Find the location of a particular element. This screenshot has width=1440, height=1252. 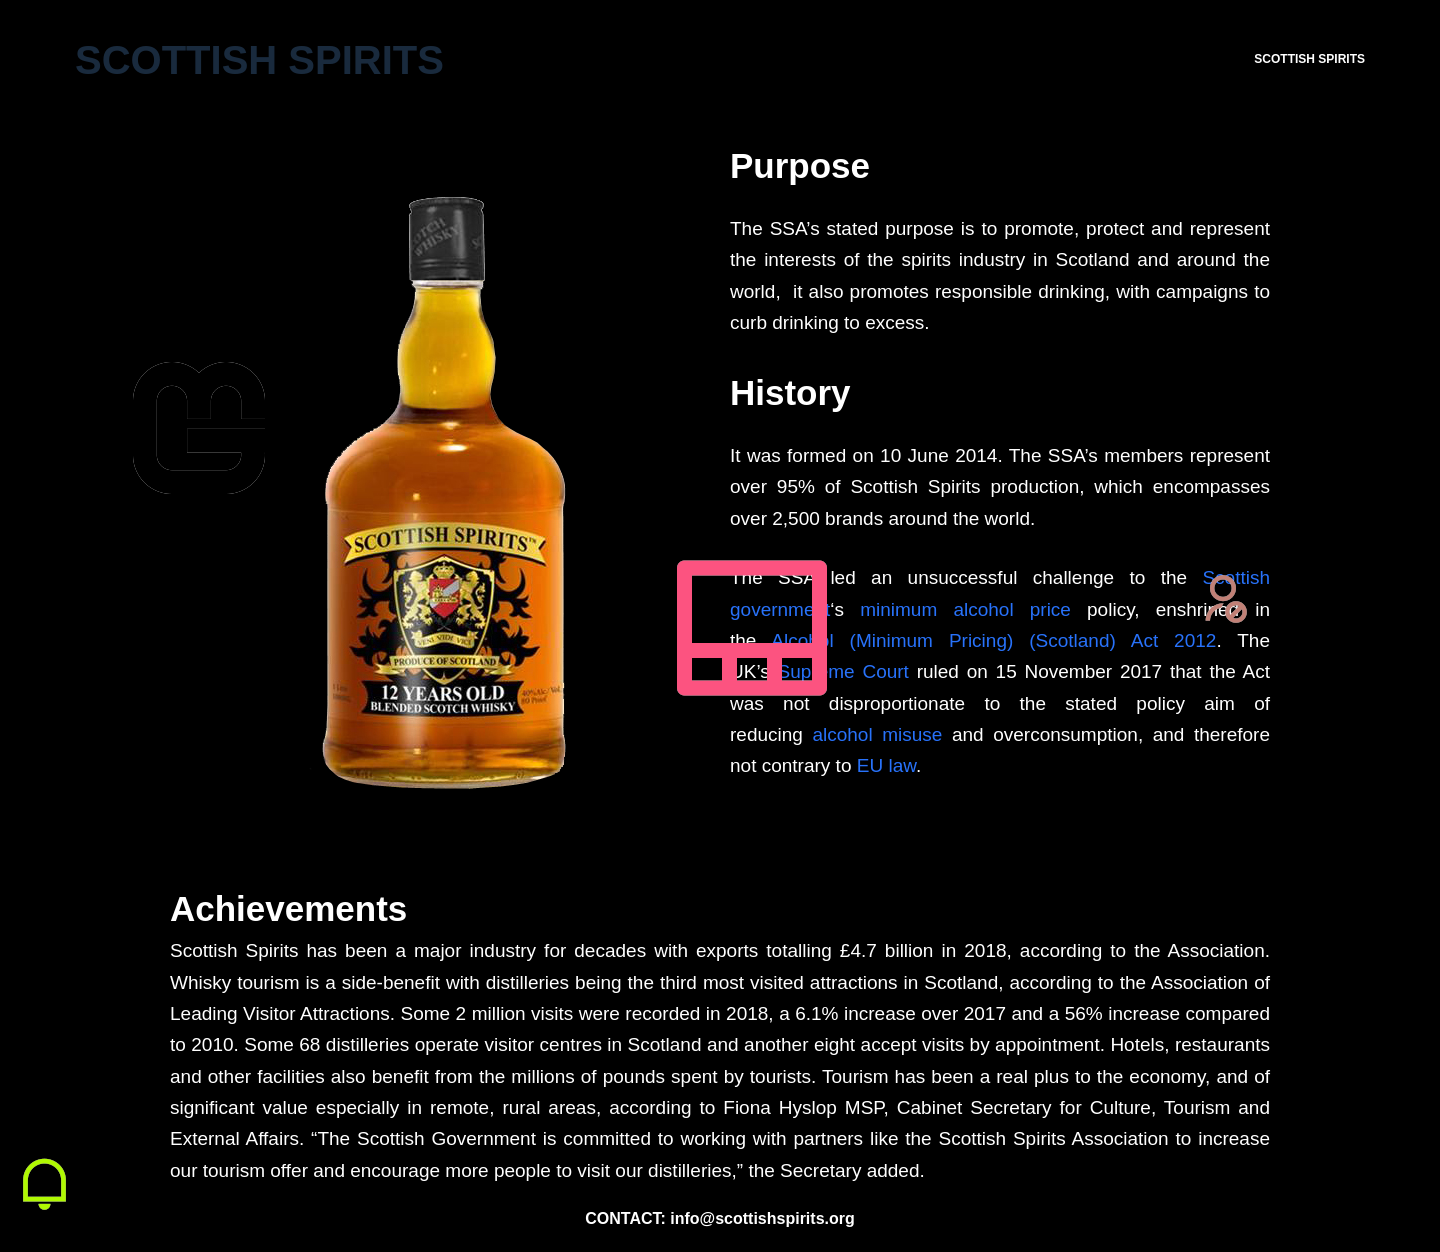

switch to slideshow view mode is located at coordinates (752, 628).